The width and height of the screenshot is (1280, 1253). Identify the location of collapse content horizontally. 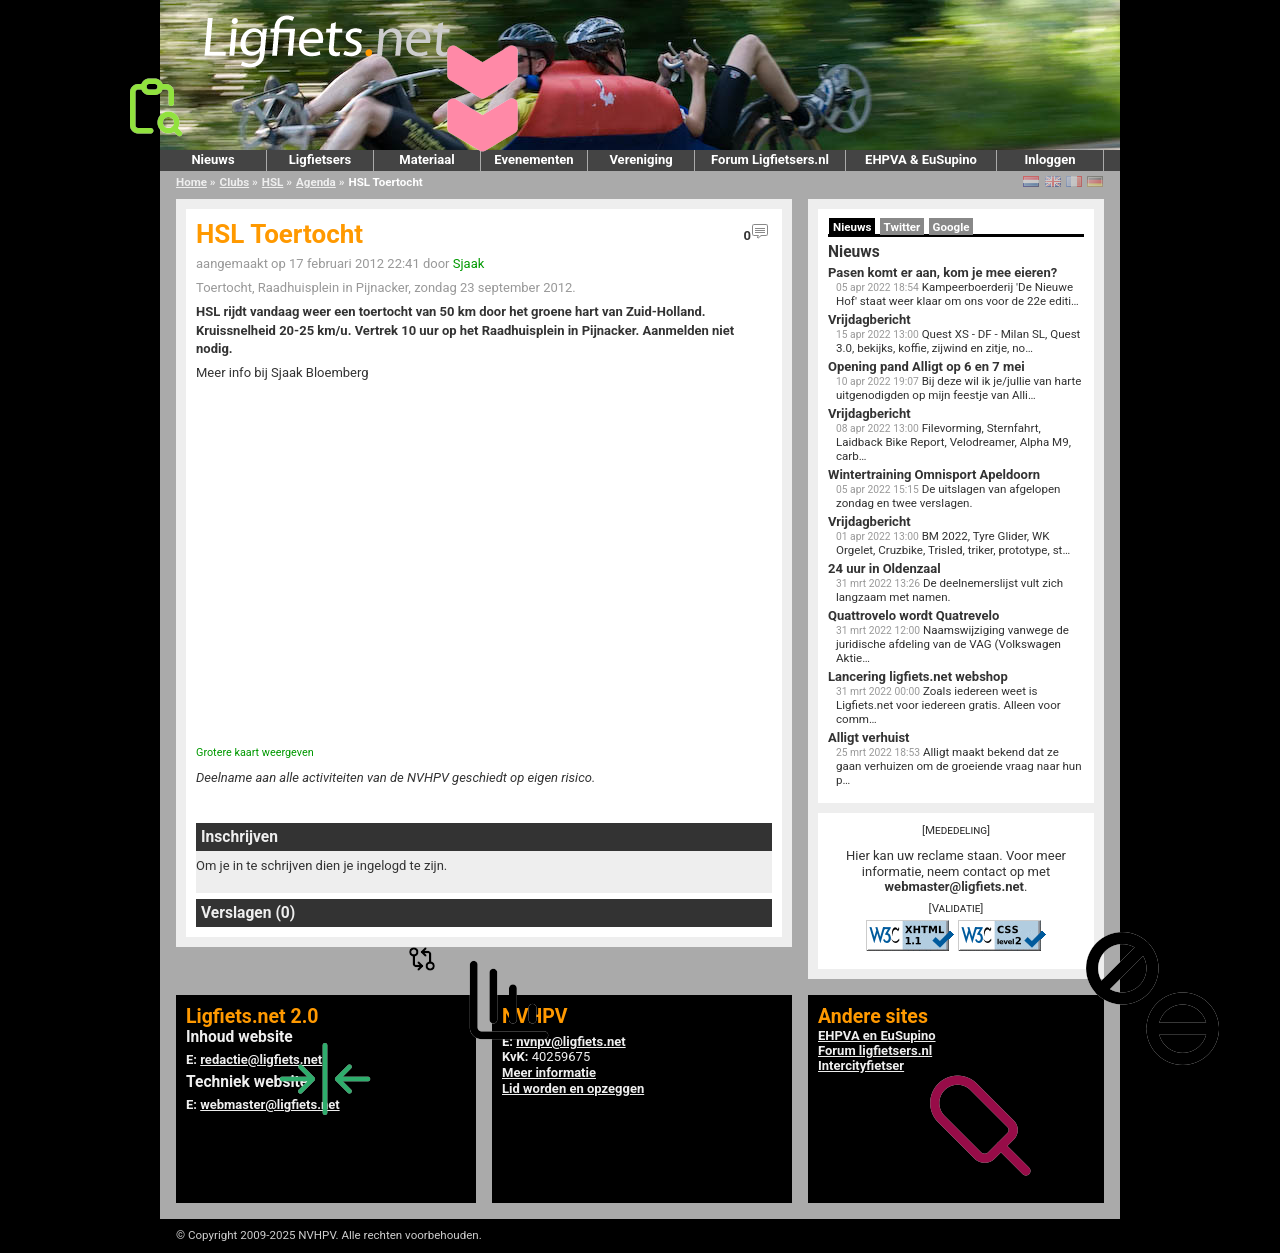
(325, 1079).